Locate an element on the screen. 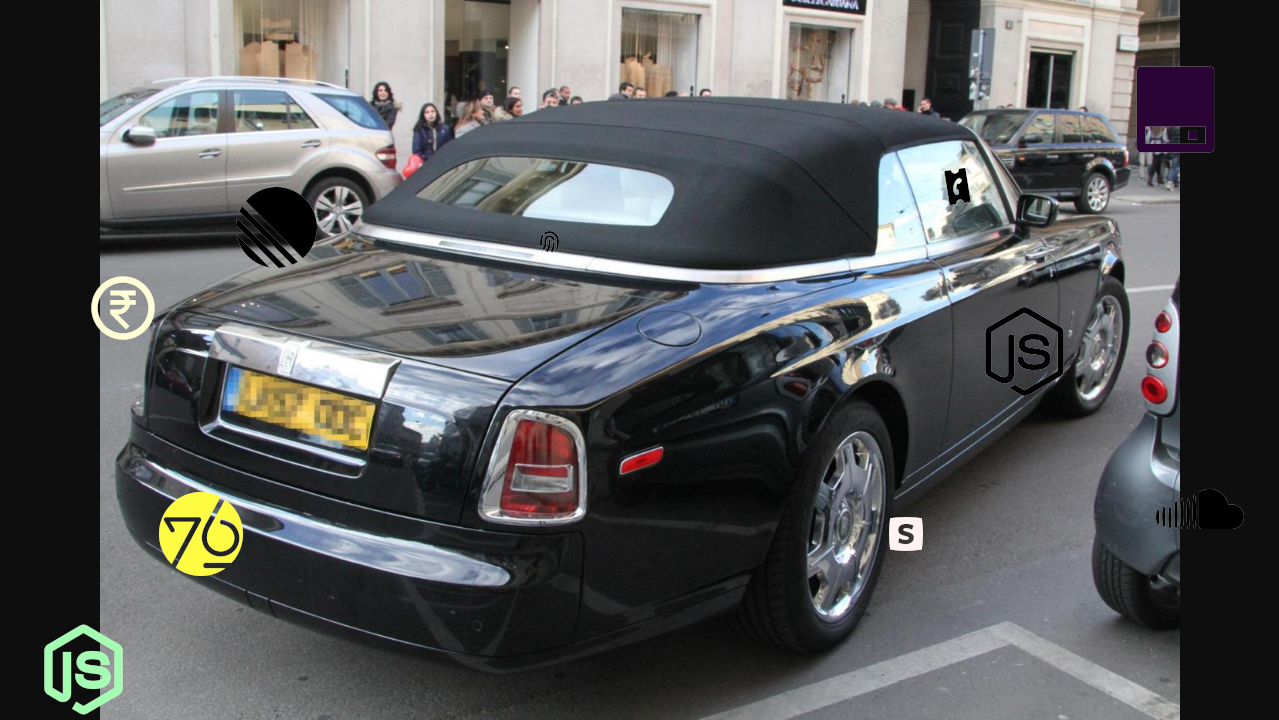 The height and width of the screenshot is (720, 1279). open the Allociné app for movie listings and reviews is located at coordinates (957, 186).